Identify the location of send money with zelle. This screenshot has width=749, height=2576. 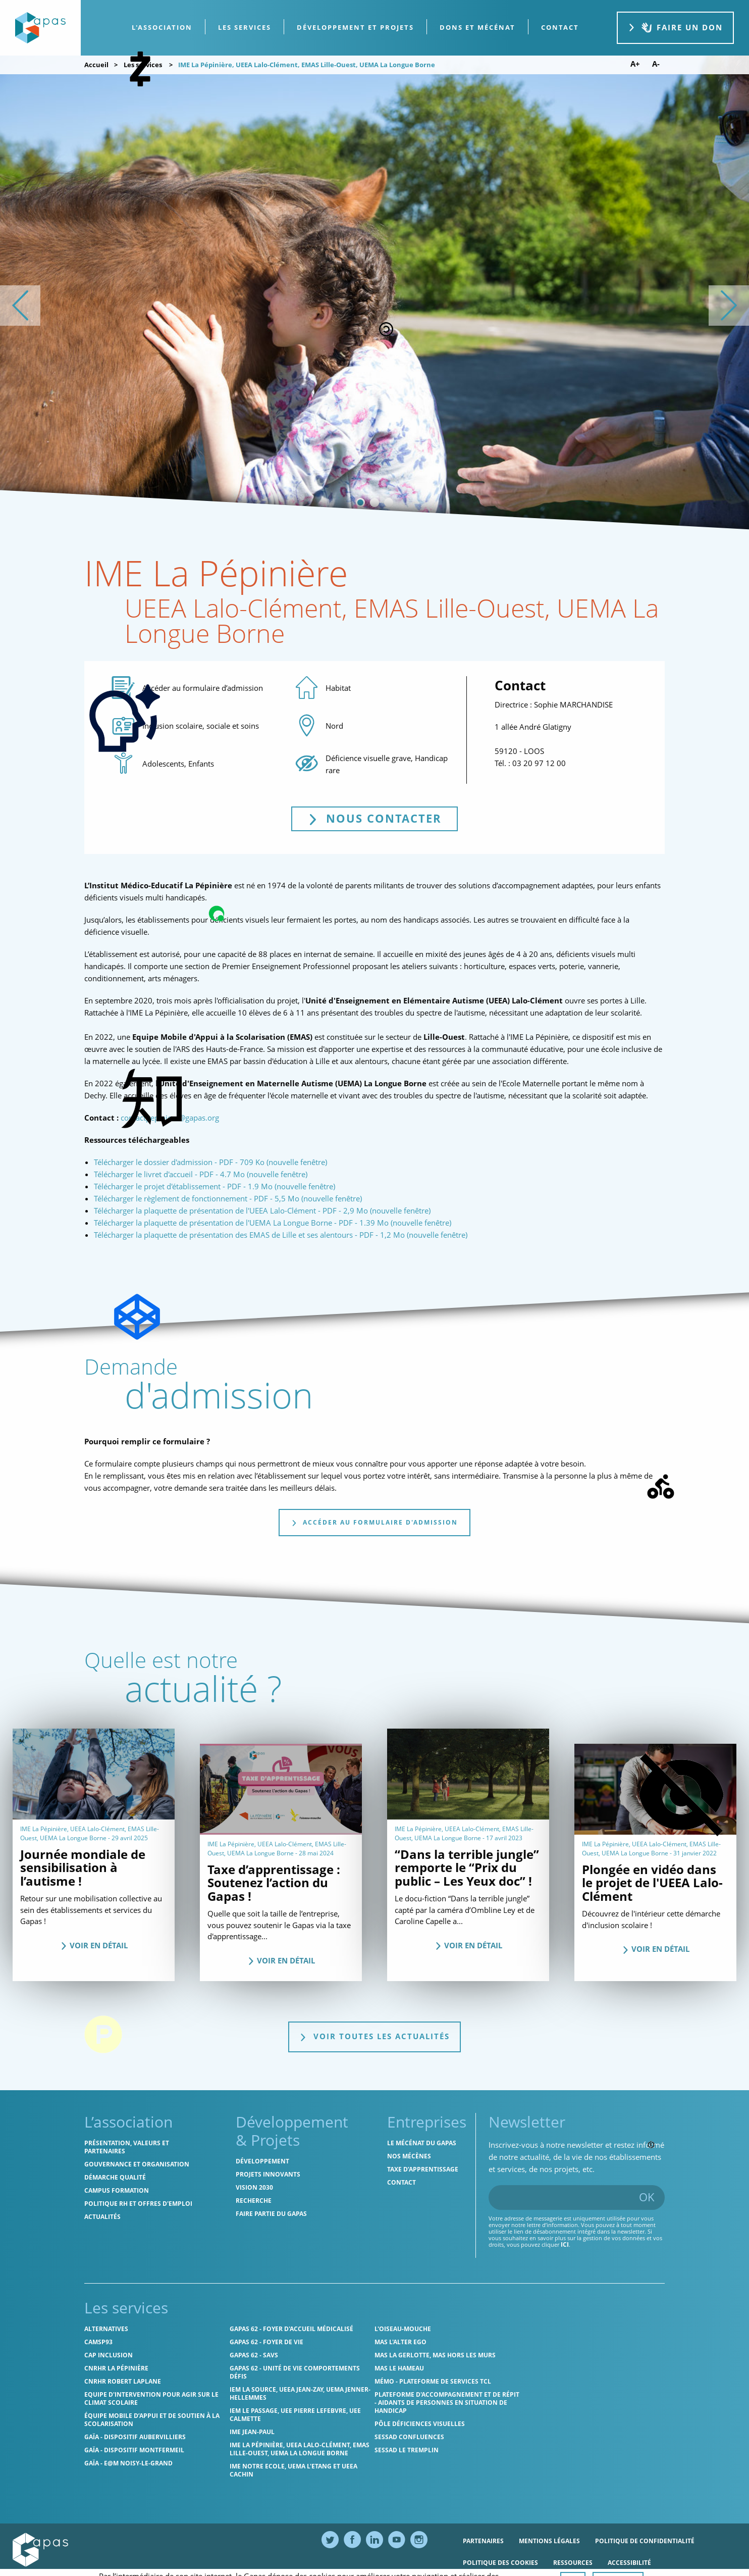
(140, 69).